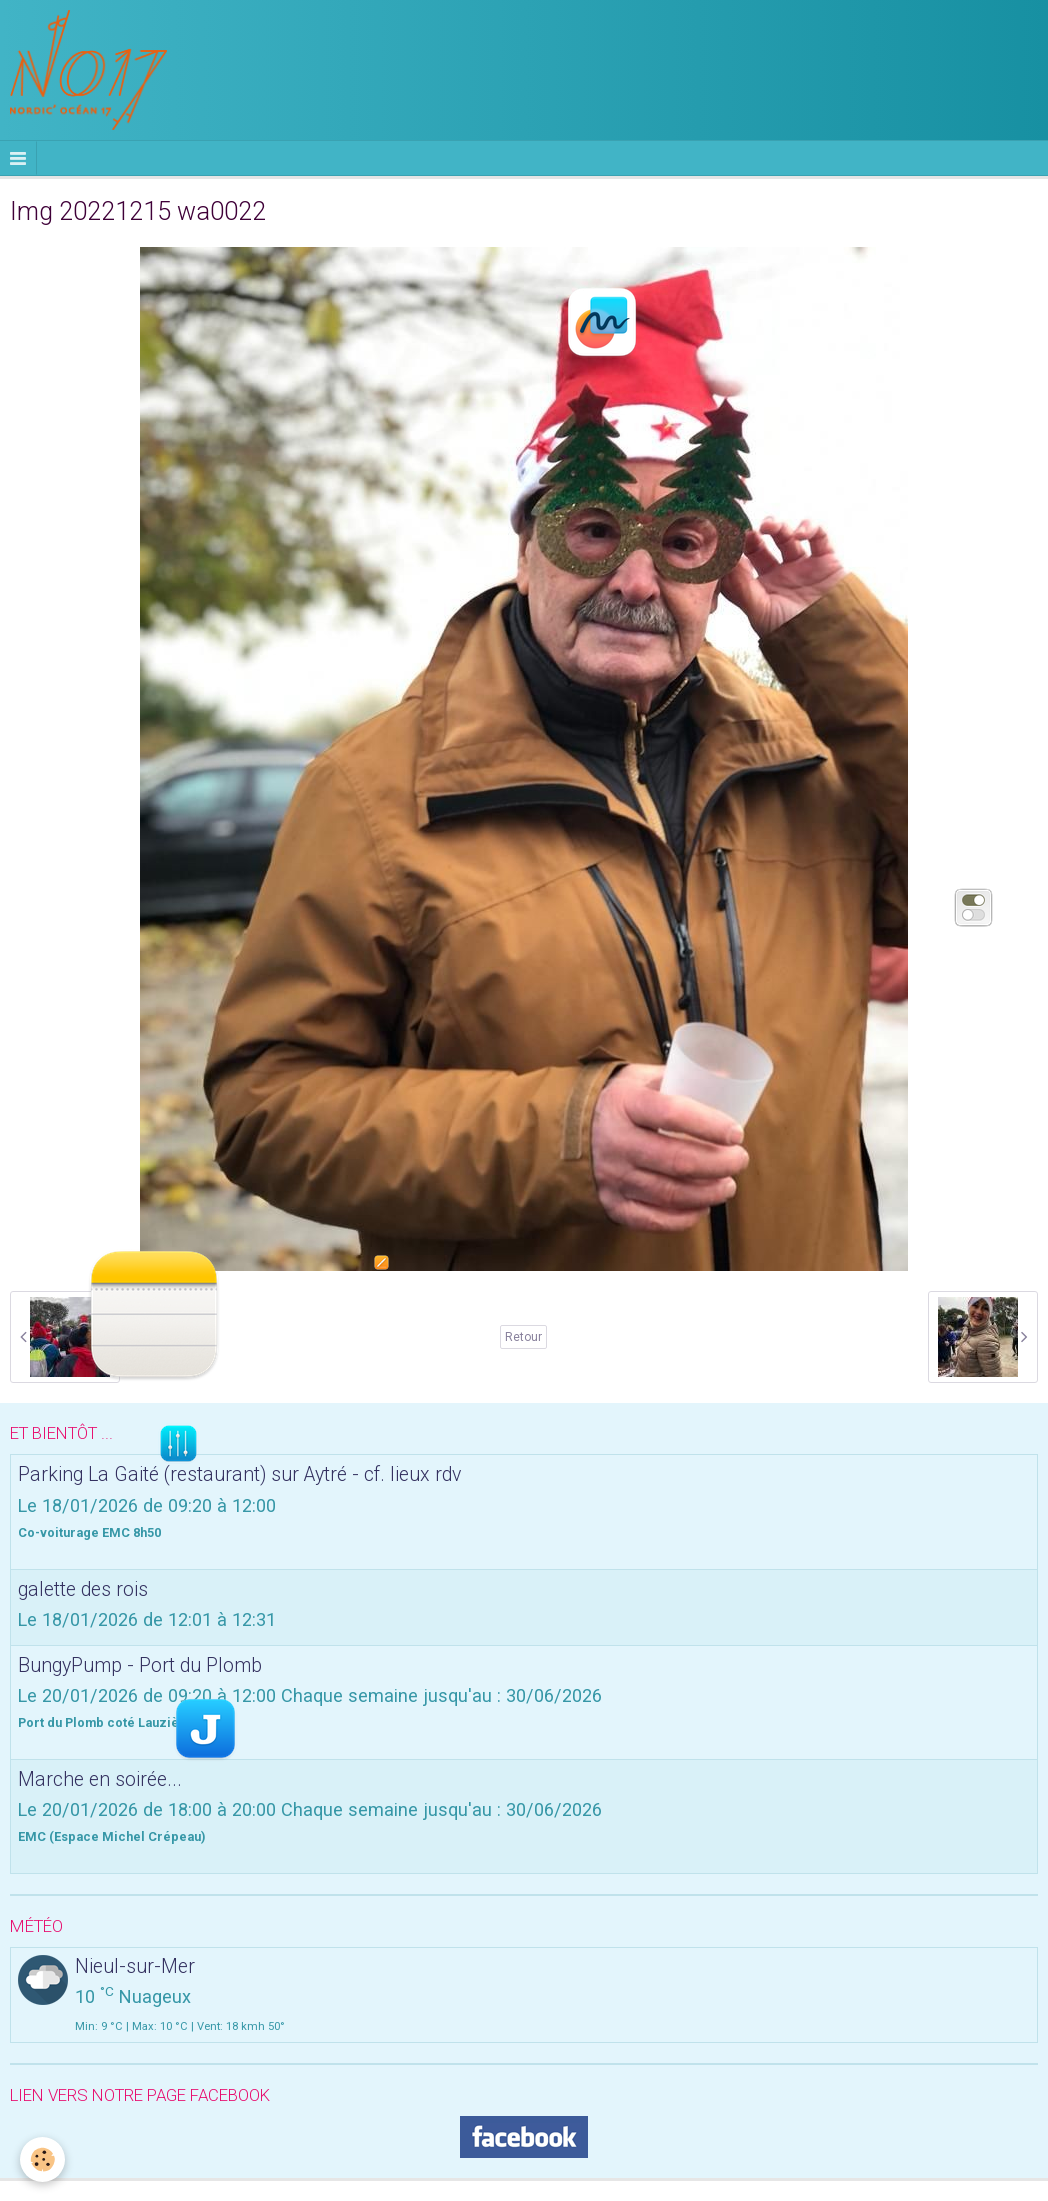  I want to click on open Joplin note-taking app, so click(205, 1728).